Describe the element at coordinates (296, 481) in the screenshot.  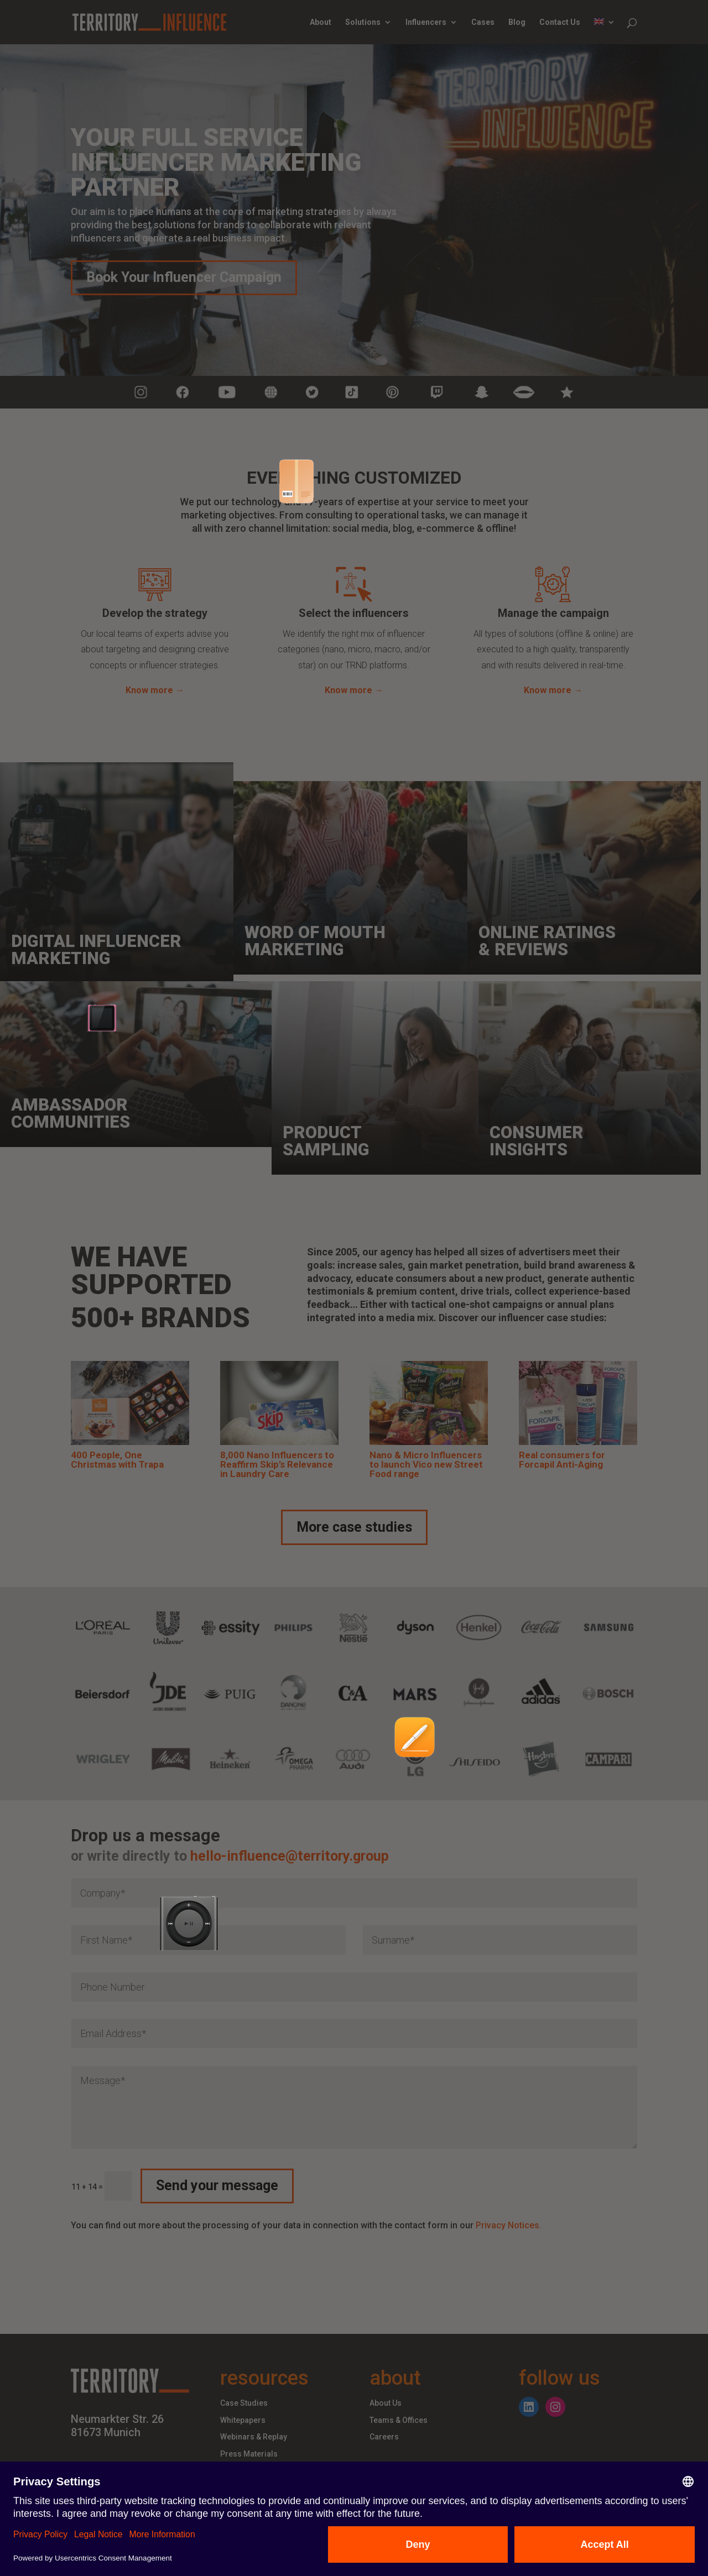
I see `a software package or archive file` at that location.